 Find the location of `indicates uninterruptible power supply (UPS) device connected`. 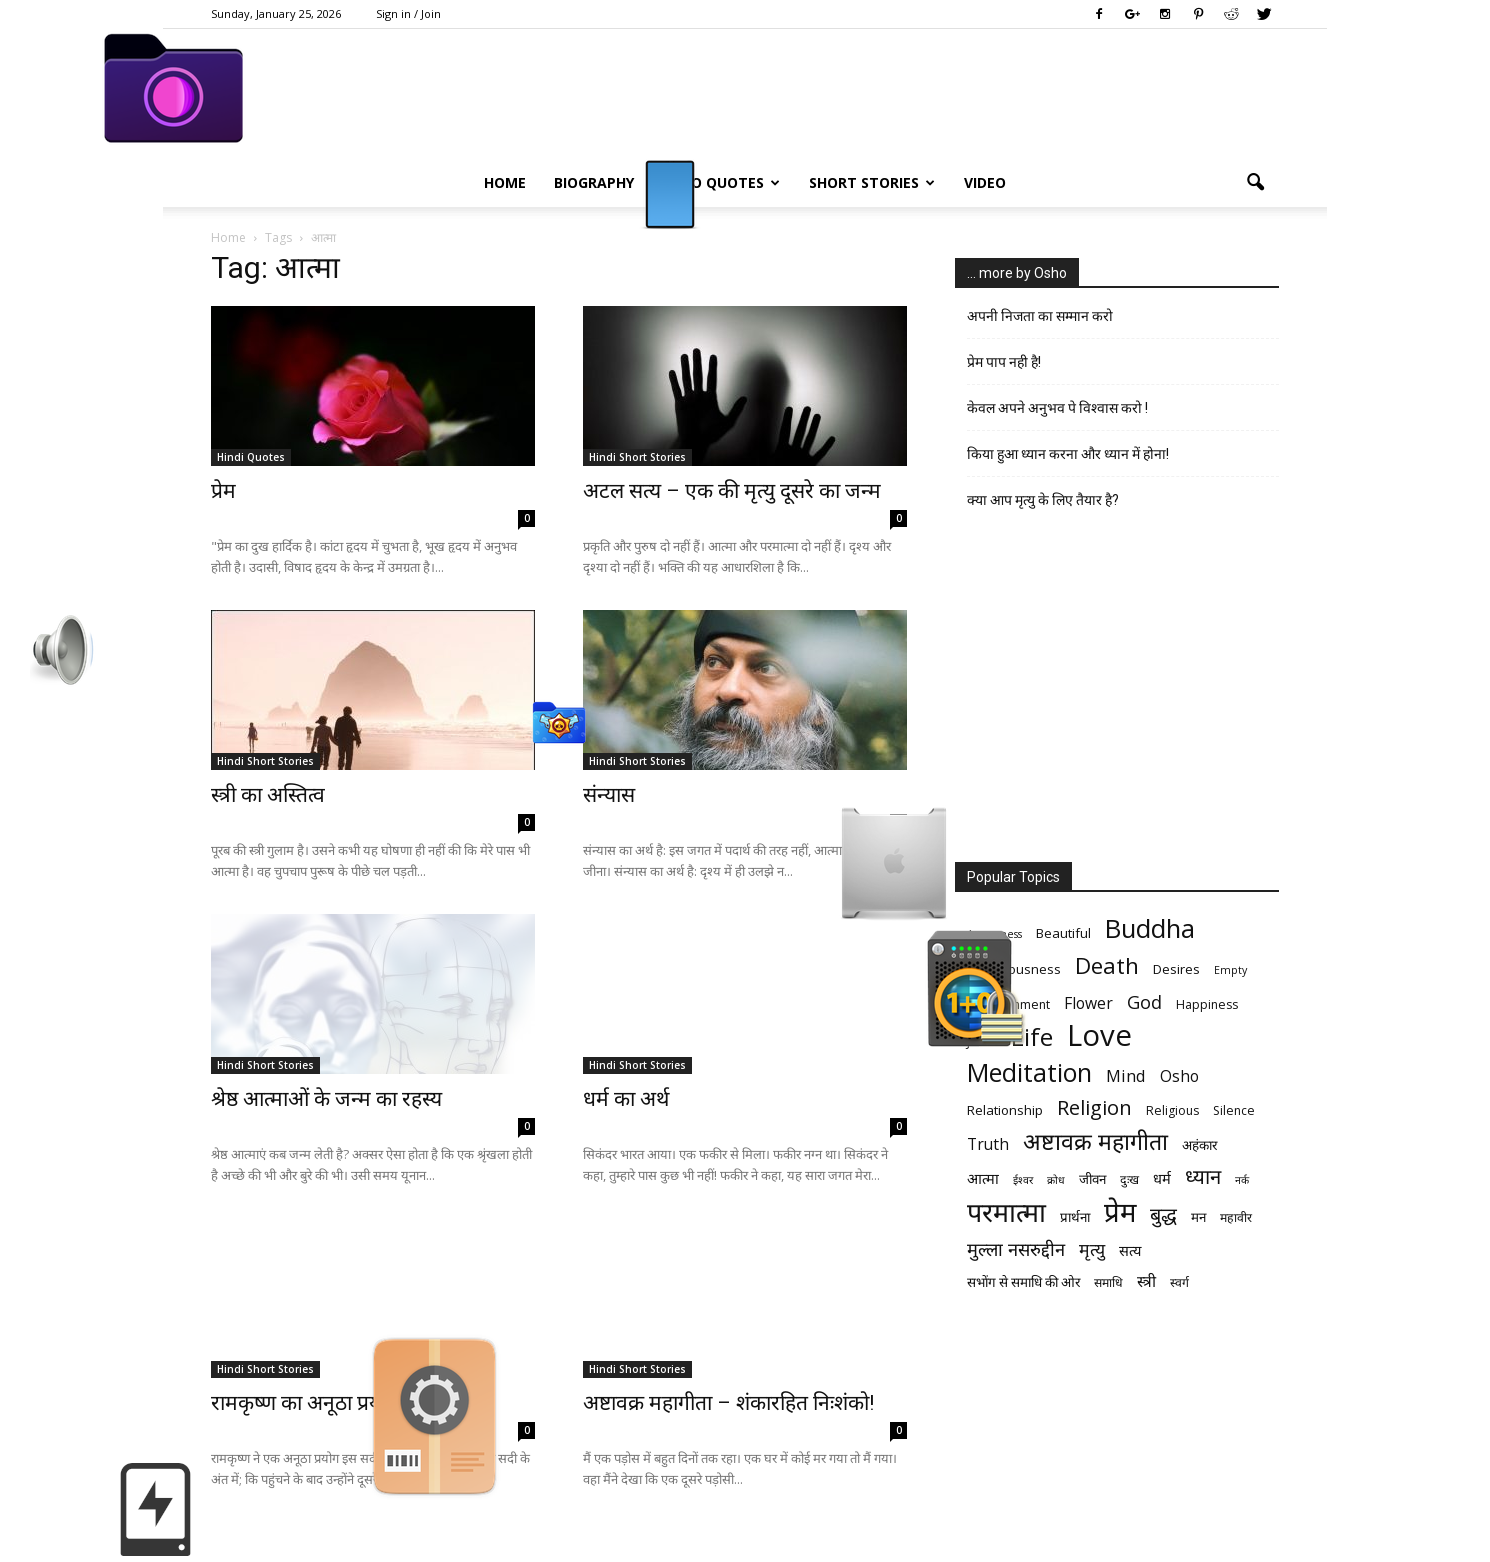

indicates uninterruptible power supply (UPS) device connected is located at coordinates (155, 1509).